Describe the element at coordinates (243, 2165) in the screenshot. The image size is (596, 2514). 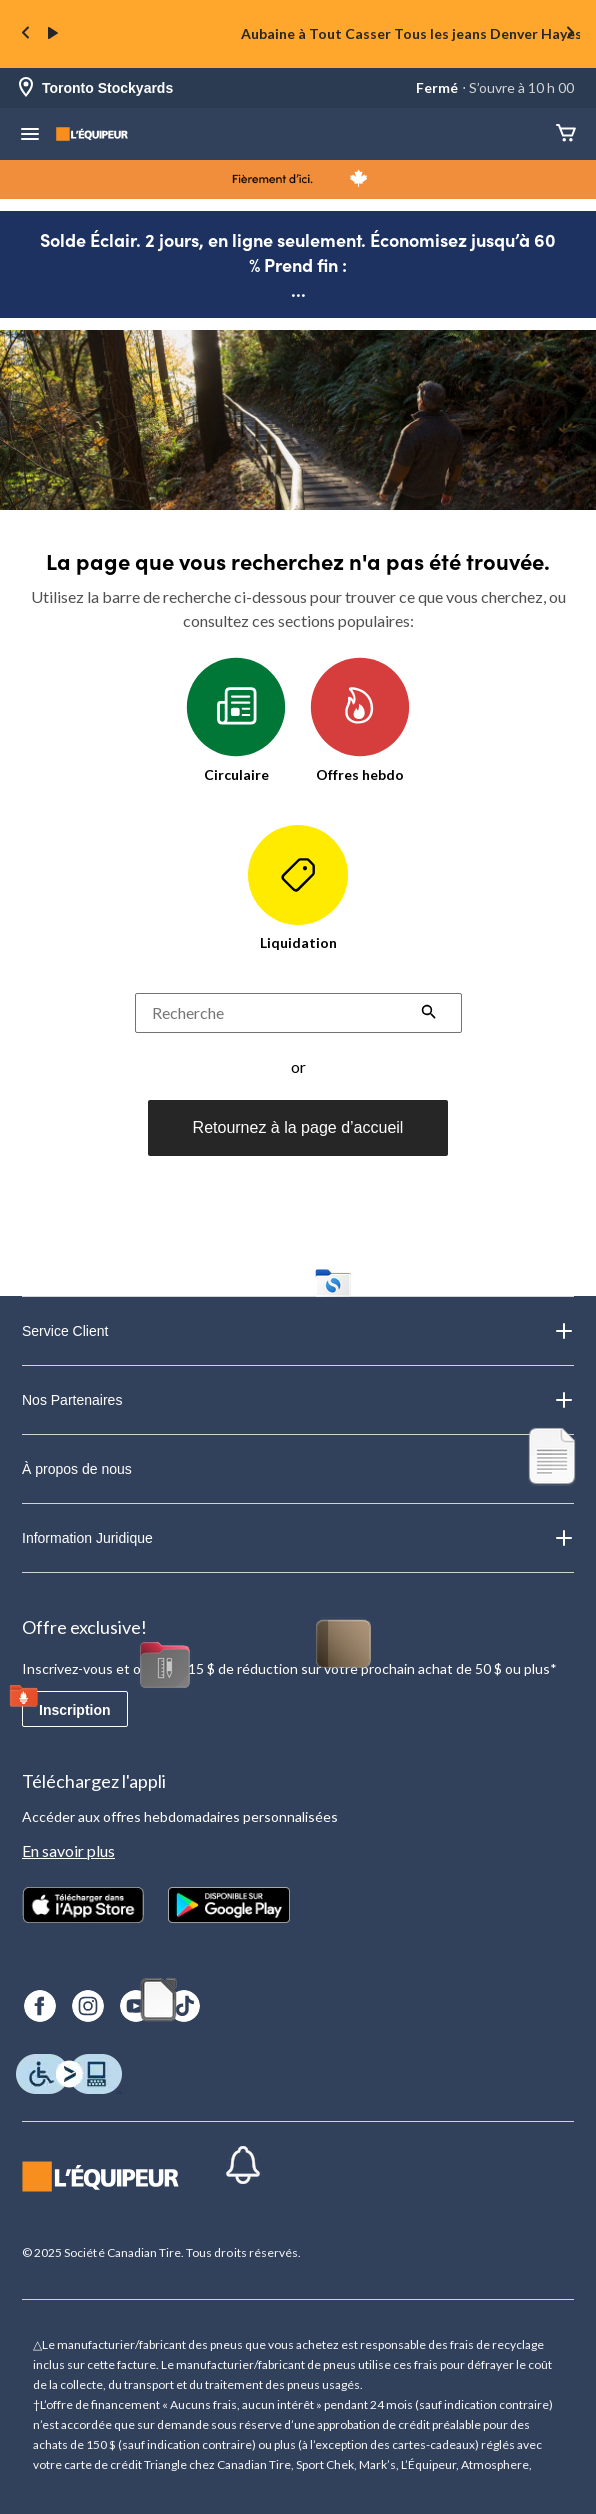
I see `notifications are currently disabled` at that location.